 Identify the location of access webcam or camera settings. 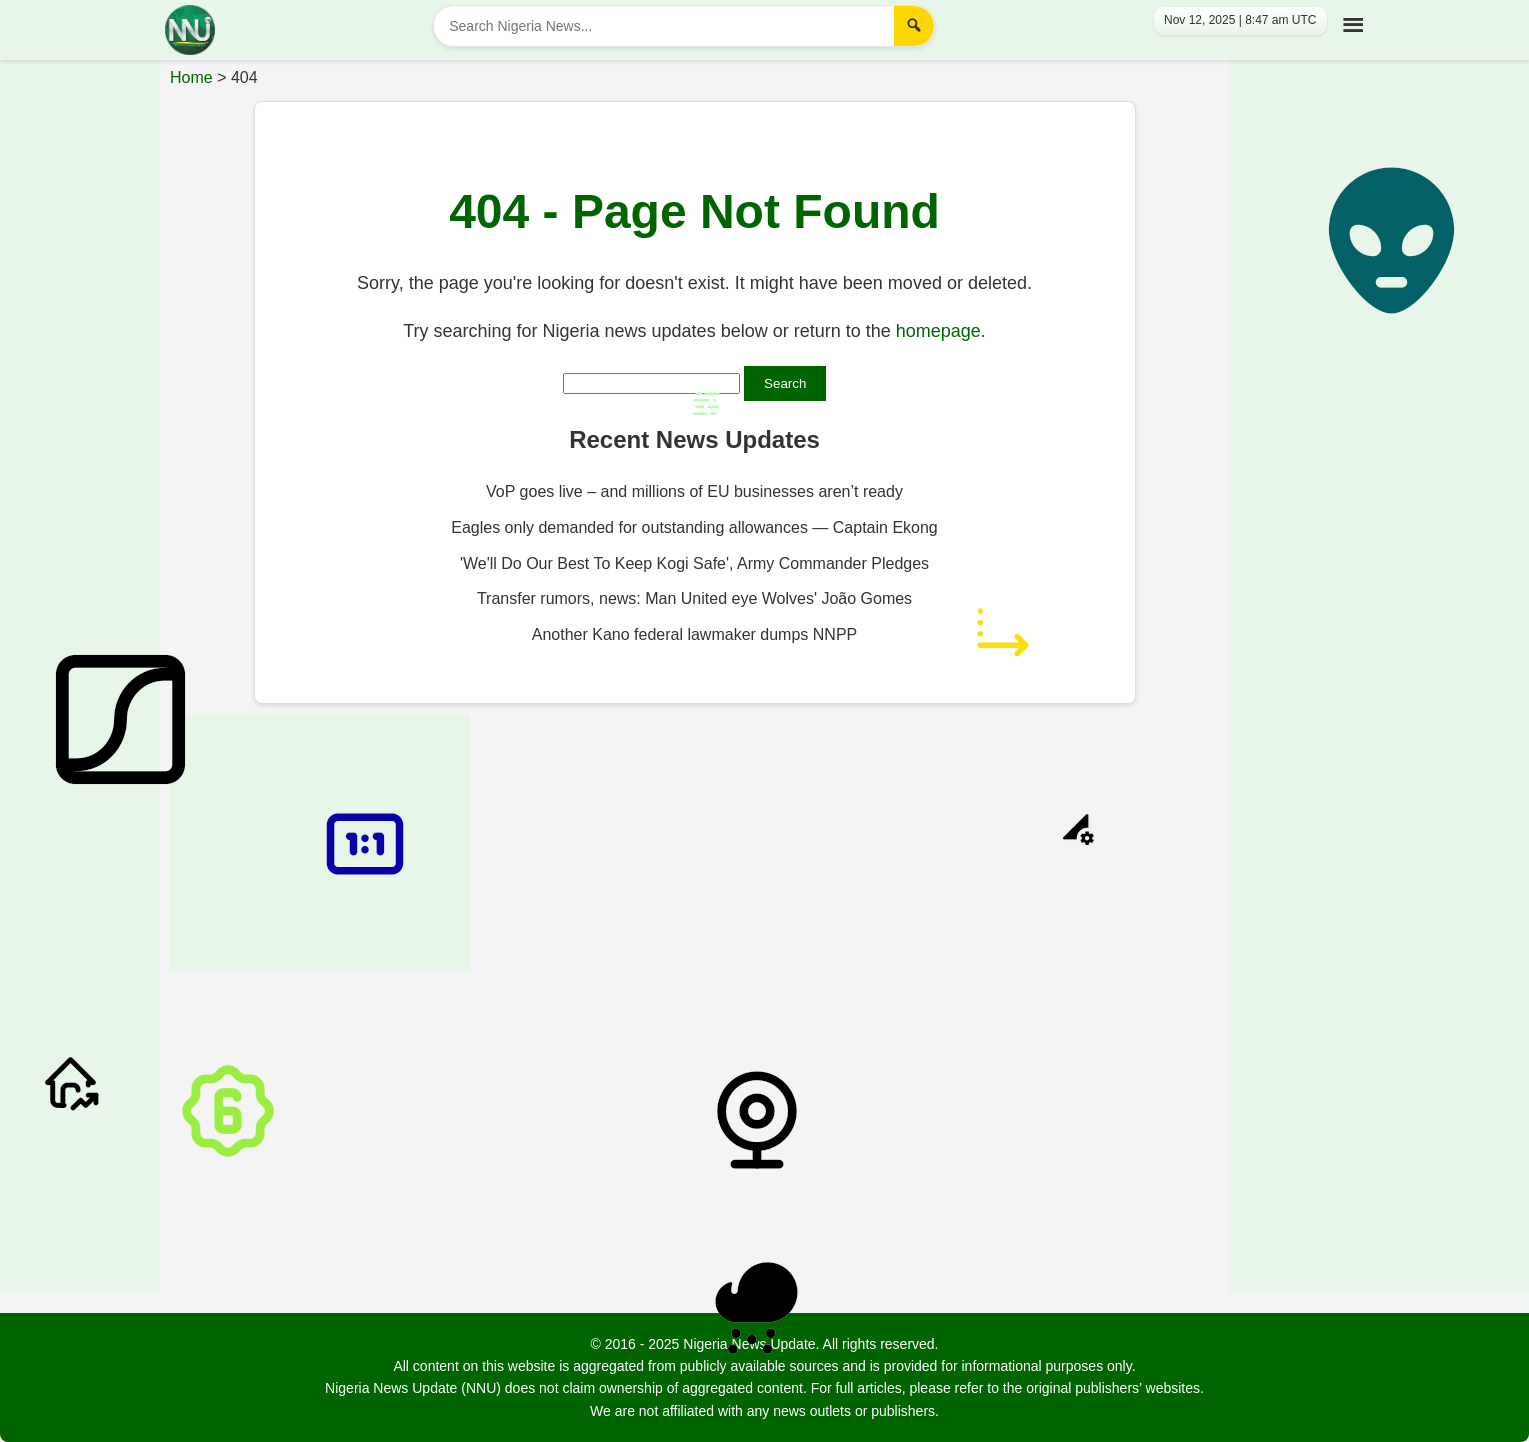
(757, 1120).